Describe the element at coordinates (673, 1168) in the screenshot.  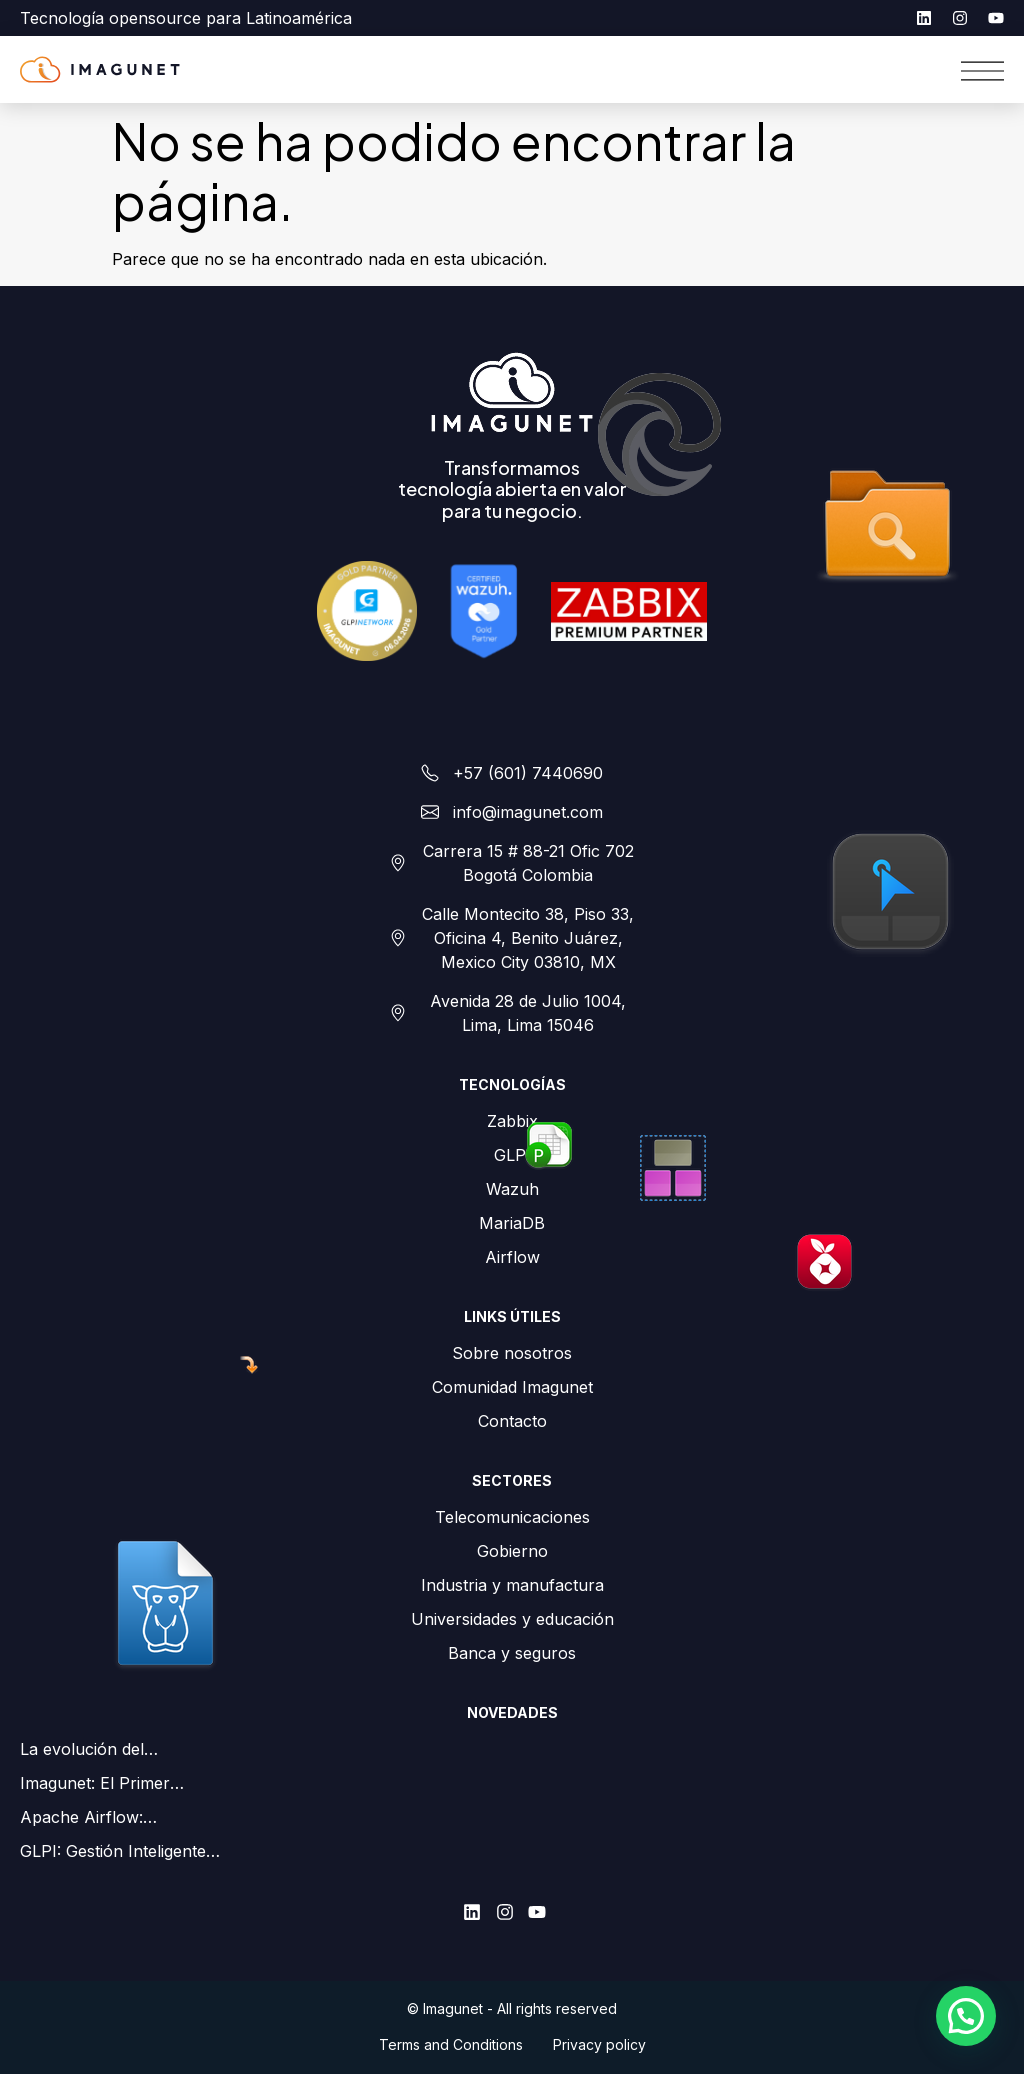
I see `select all items in the current view` at that location.